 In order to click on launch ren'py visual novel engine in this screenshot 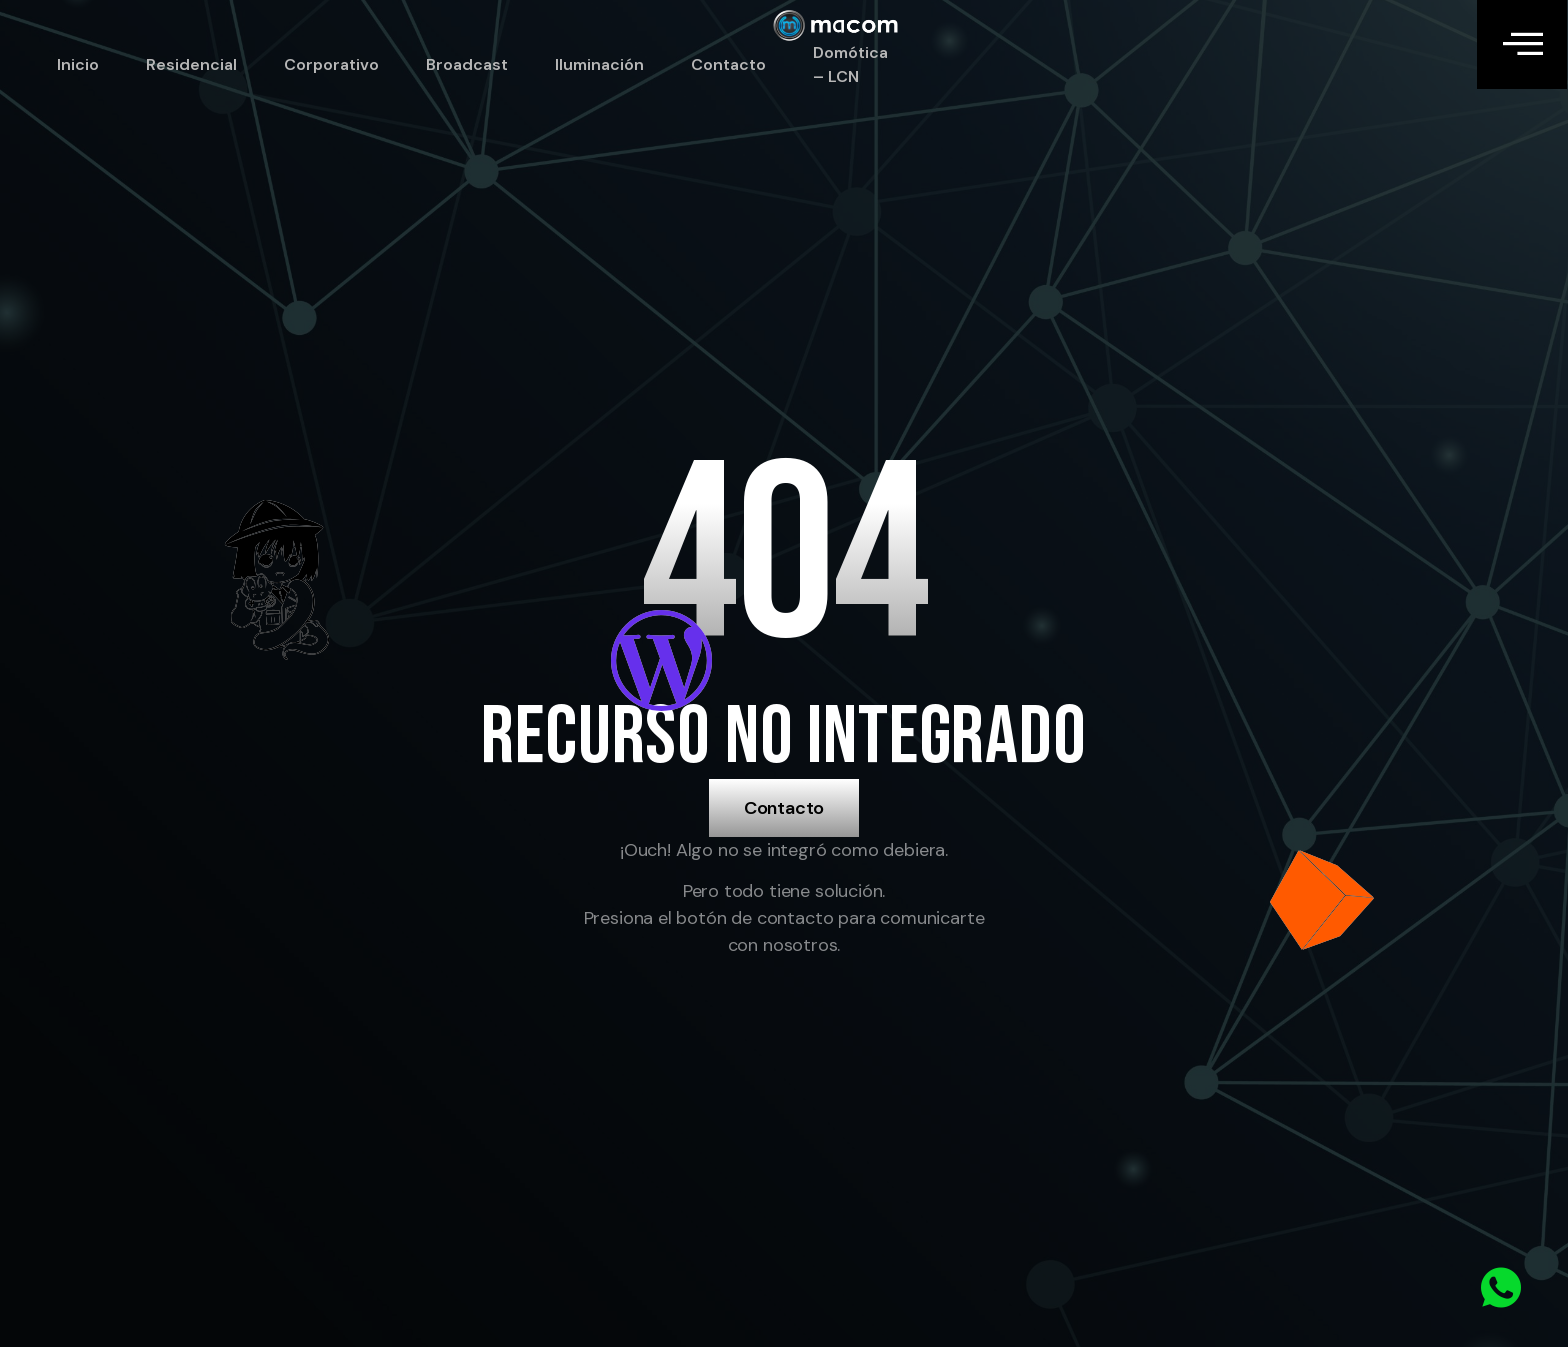, I will do `click(277, 580)`.